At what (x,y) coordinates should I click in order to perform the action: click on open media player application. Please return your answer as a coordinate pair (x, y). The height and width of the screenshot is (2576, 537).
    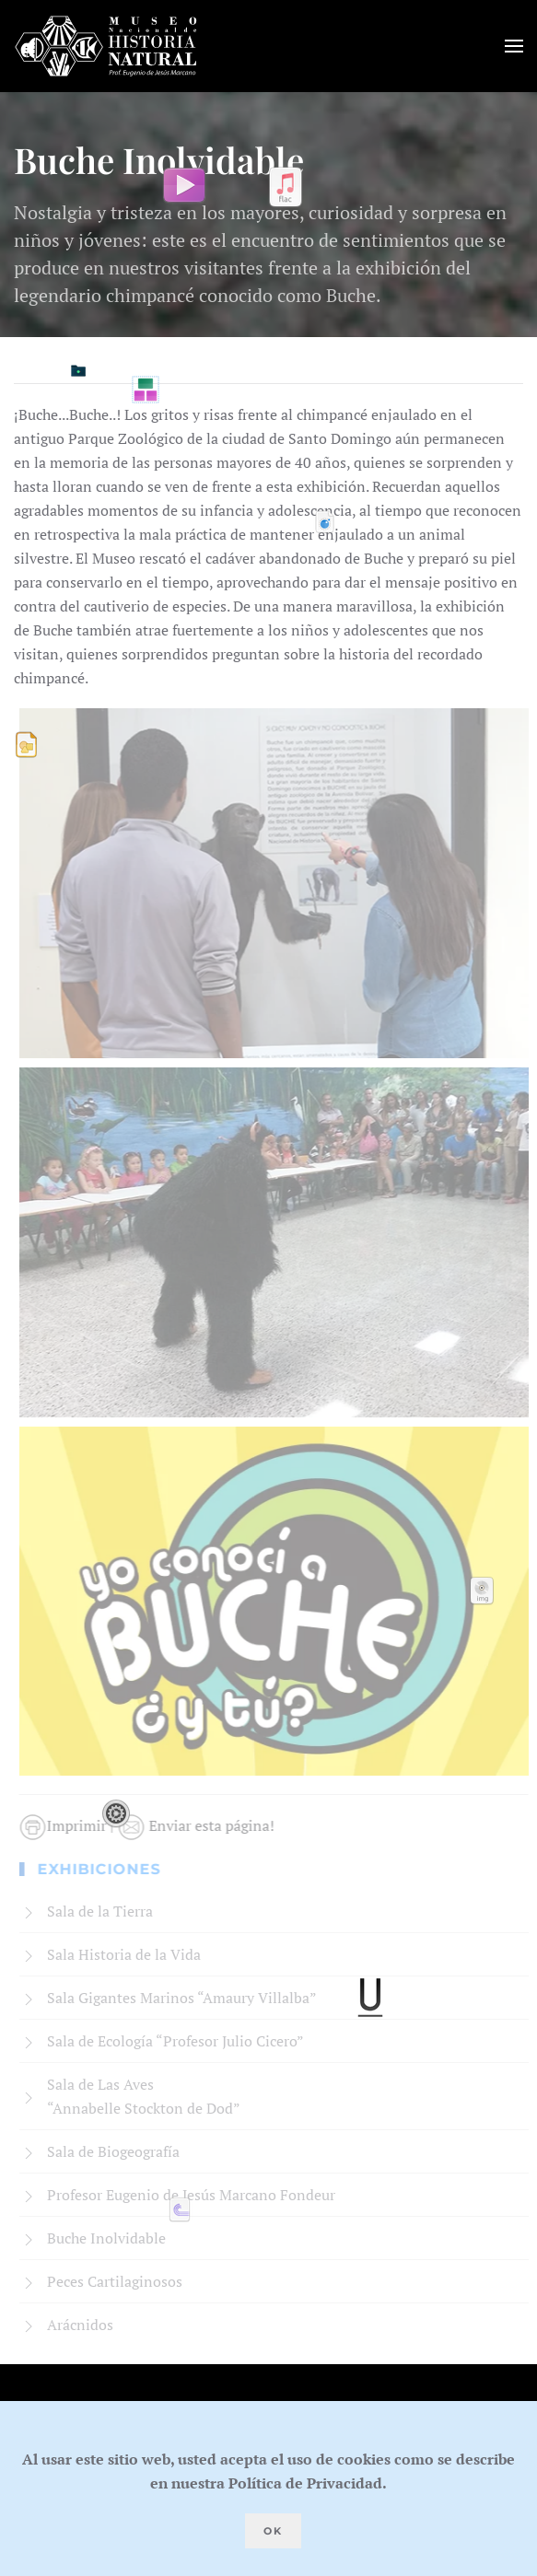
    Looking at the image, I should click on (184, 185).